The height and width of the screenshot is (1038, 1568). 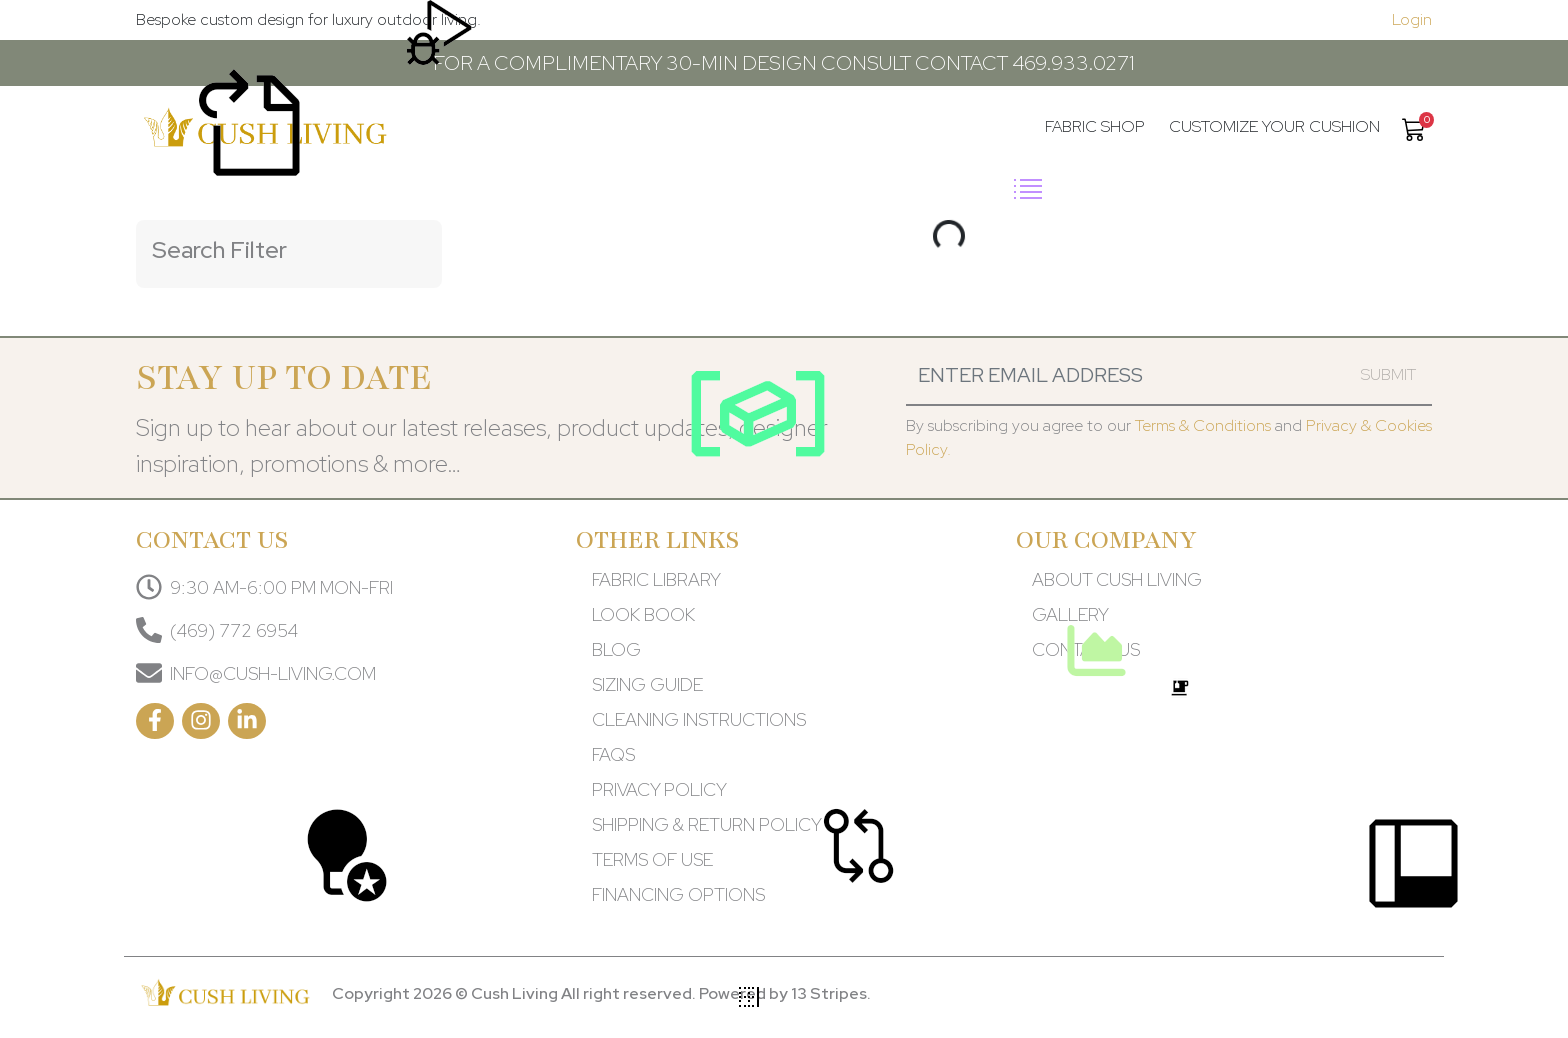 I want to click on compare branches or commits in version control, so click(x=858, y=843).